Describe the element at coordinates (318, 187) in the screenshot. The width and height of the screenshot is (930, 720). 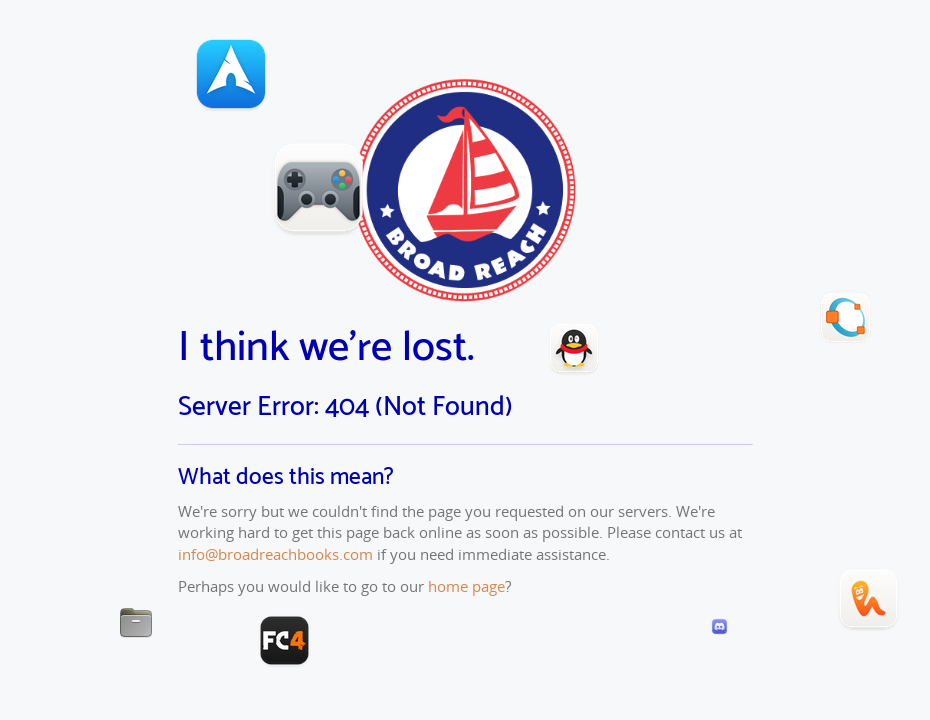
I see `game controller input device settings` at that location.